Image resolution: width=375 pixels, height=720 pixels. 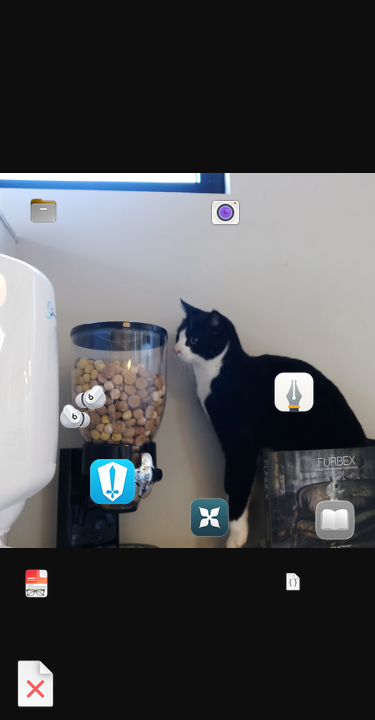 I want to click on open the Books app, so click(x=335, y=520).